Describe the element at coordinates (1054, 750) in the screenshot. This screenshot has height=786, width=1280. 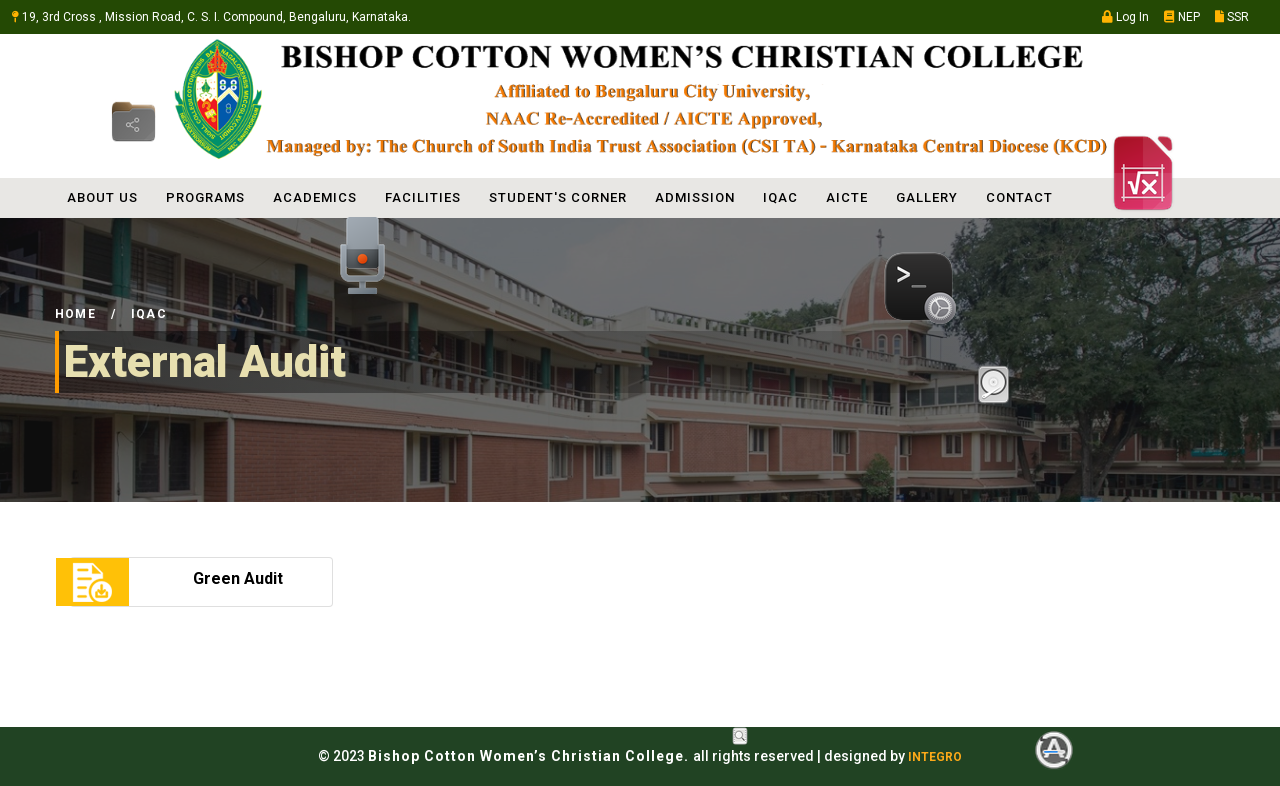
I see `open the software updater application` at that location.